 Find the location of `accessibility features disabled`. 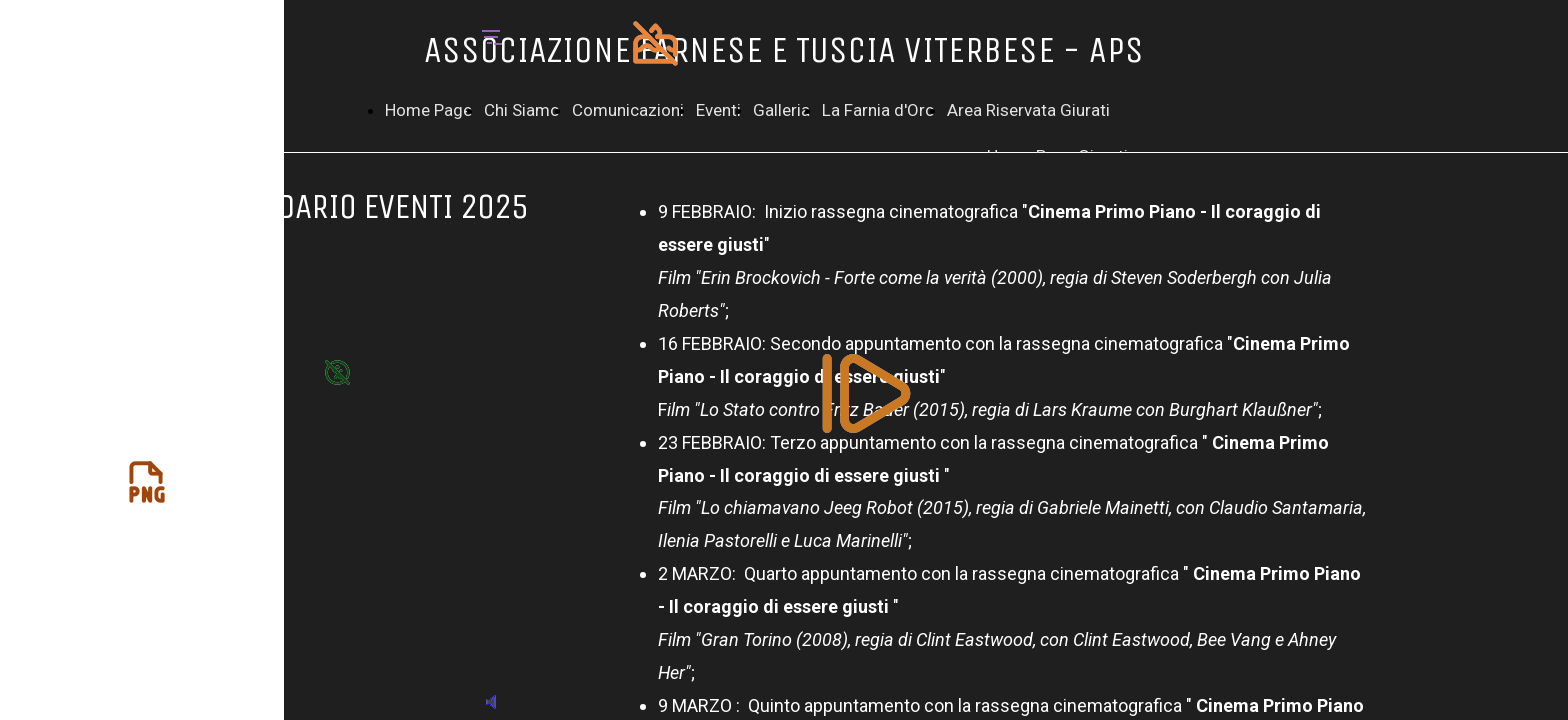

accessibility features disabled is located at coordinates (337, 372).